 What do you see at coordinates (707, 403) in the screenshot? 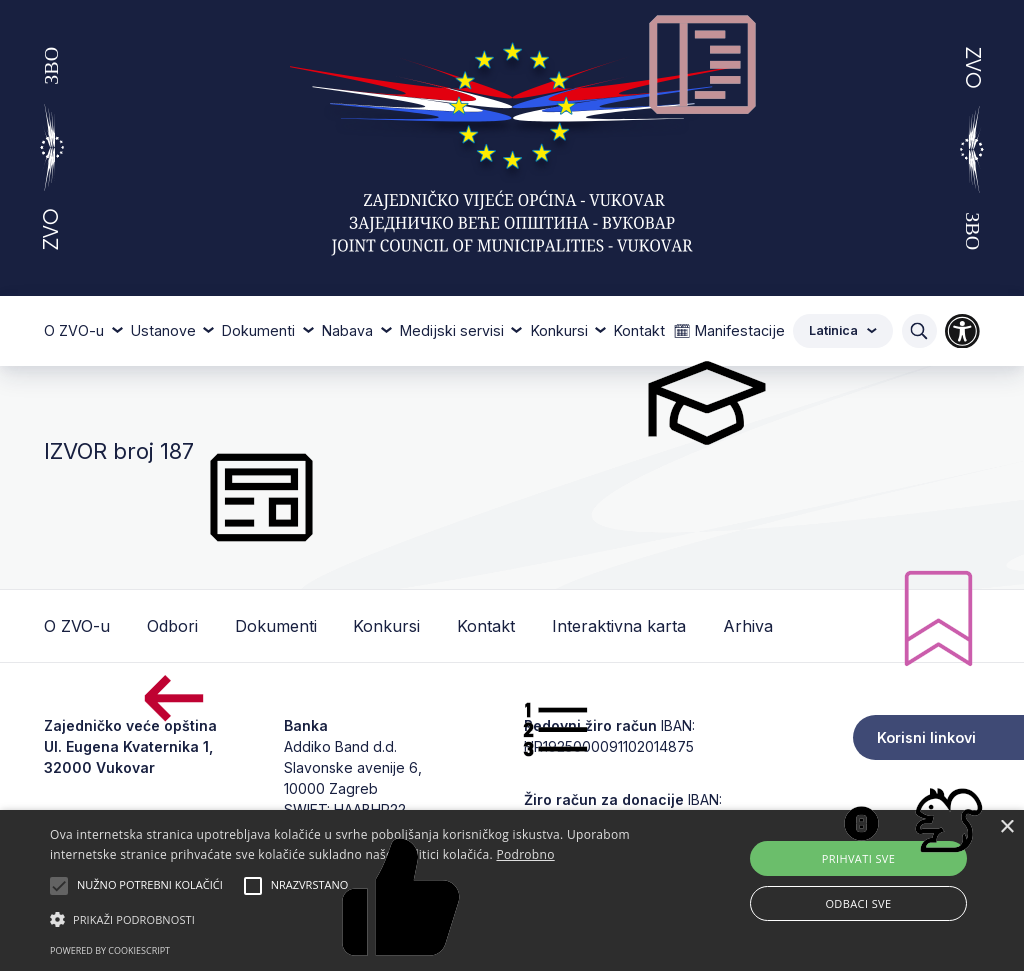
I see `access learning resources or tutorials` at bounding box center [707, 403].